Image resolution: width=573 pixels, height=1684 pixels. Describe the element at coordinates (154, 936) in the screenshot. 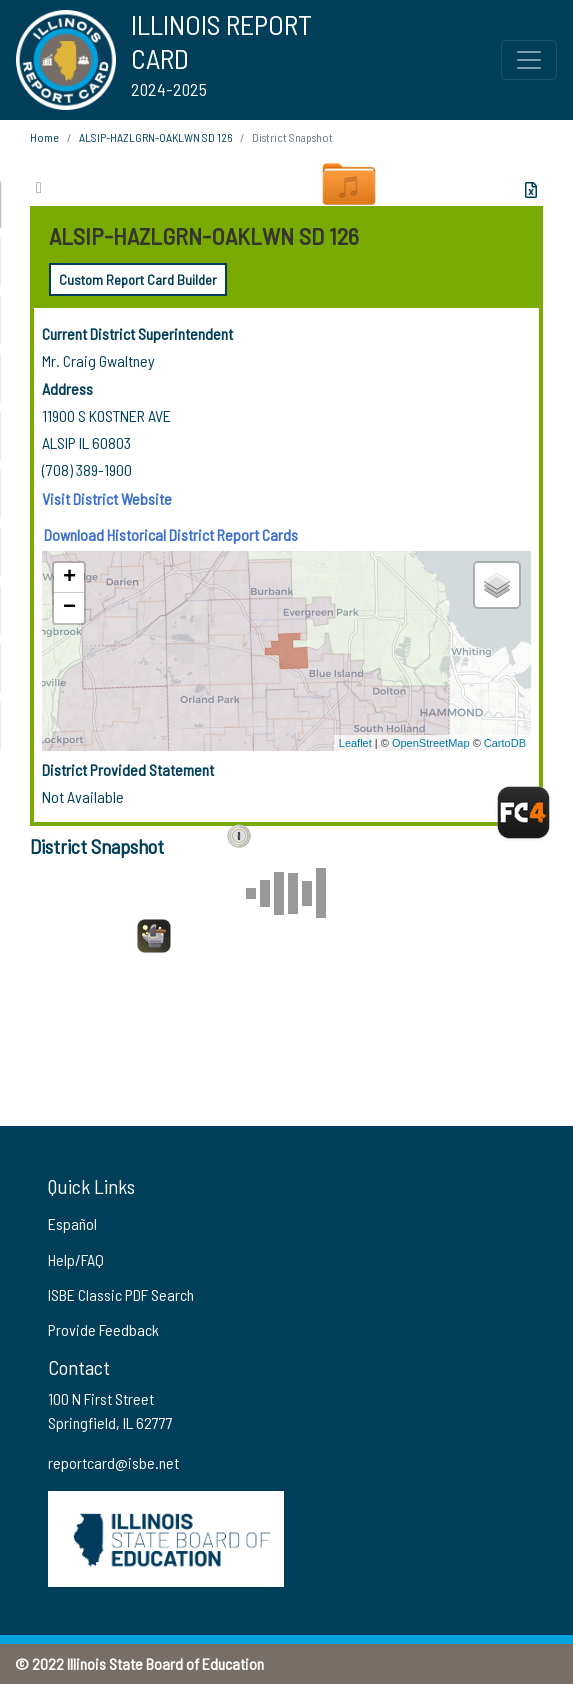

I see `open forge sparks app for git forge notifications` at that location.